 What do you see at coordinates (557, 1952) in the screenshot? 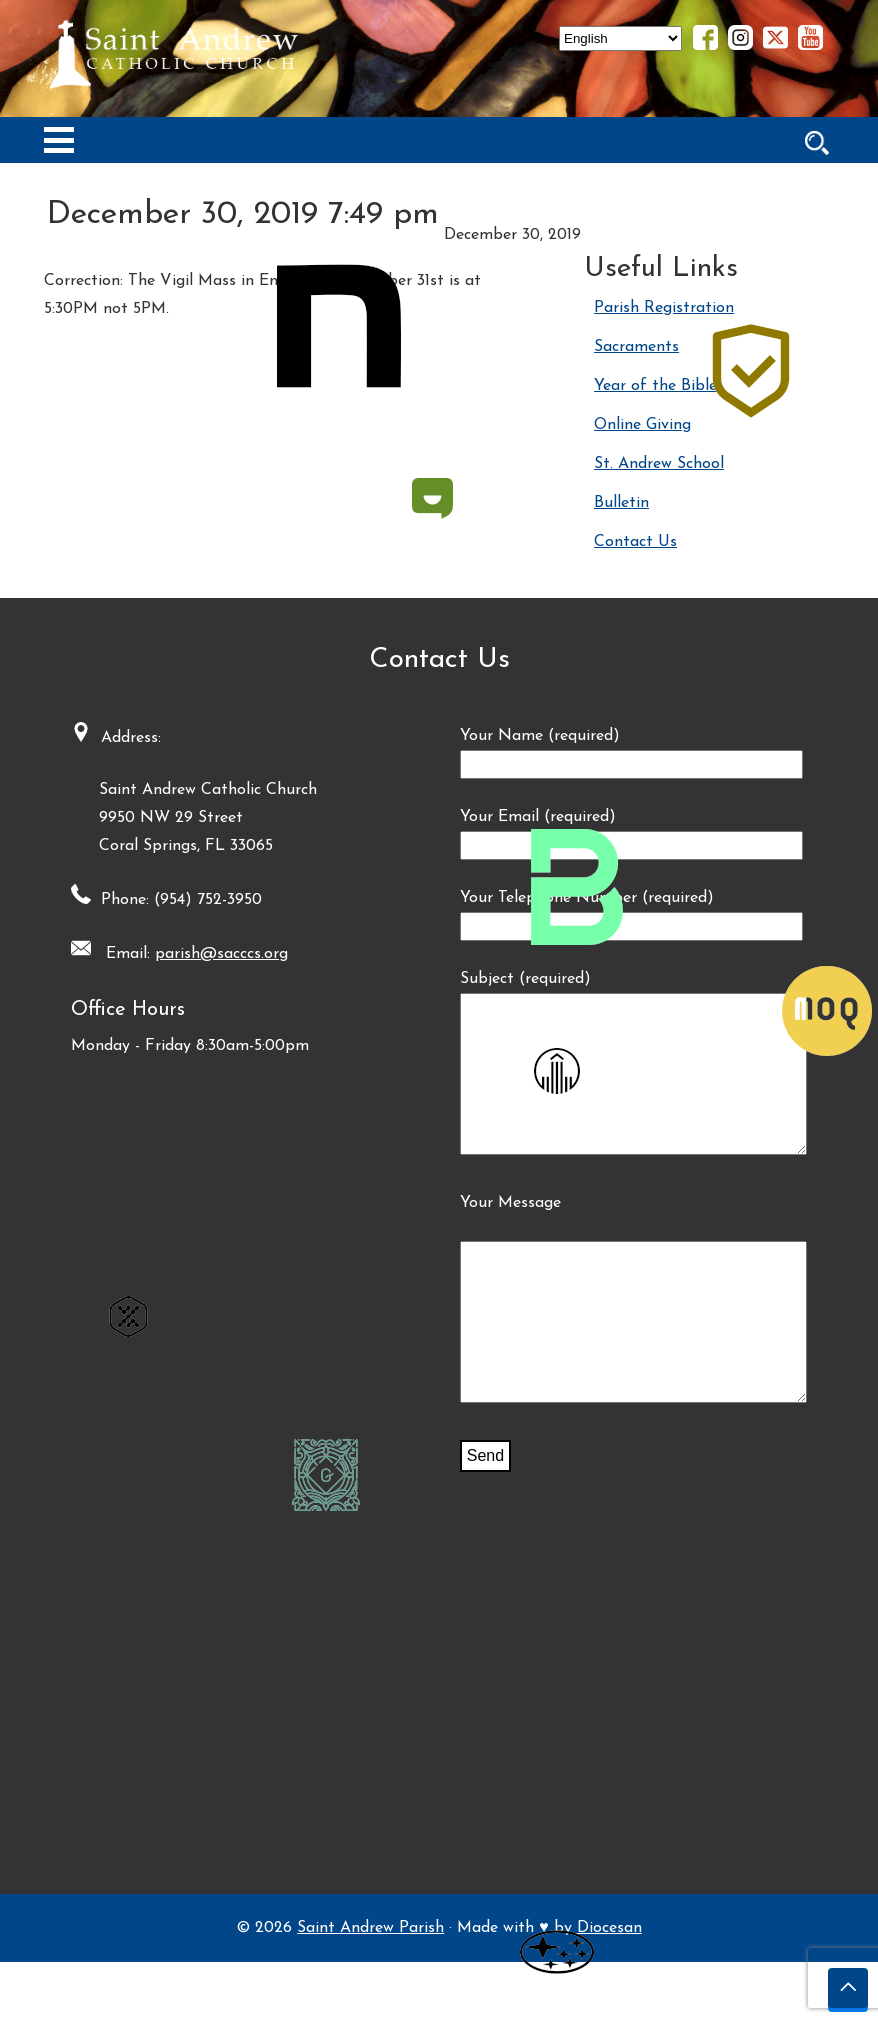
I see `Subaru brand logo` at bounding box center [557, 1952].